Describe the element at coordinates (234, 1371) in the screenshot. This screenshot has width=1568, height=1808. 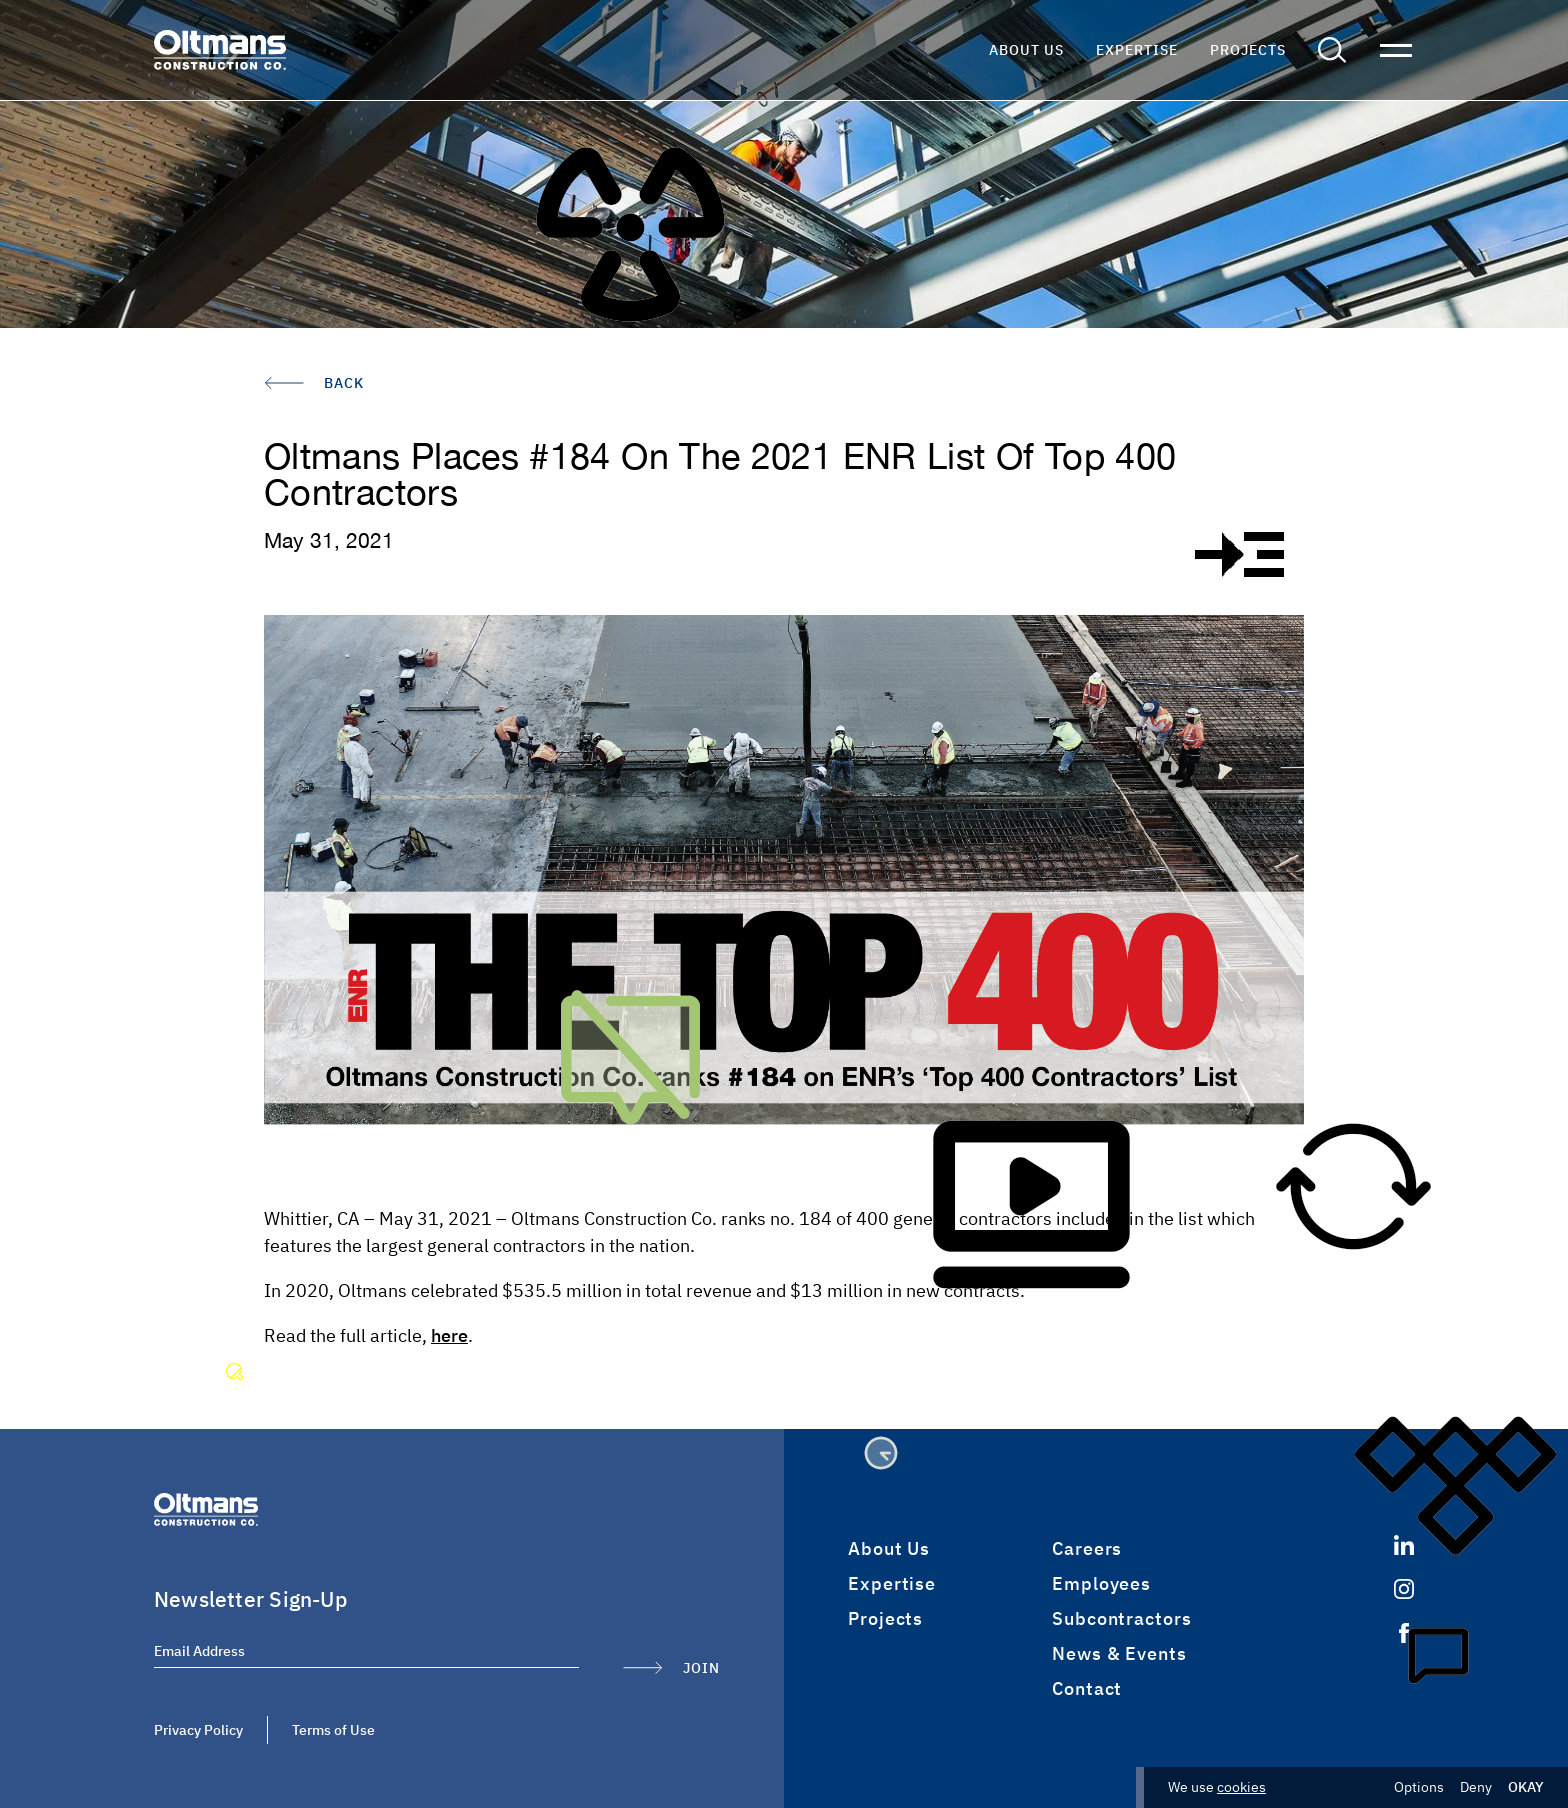
I see `access table tennis or ping pong game` at that location.